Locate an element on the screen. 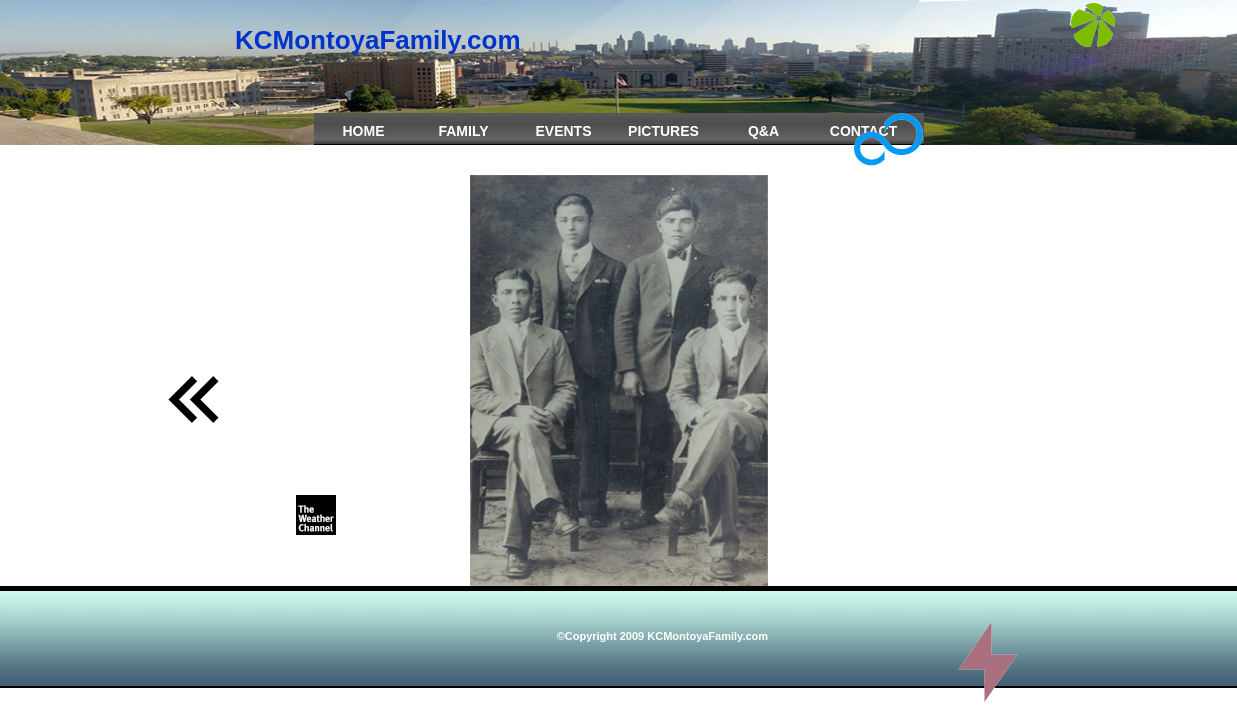 The height and width of the screenshot is (720, 1237). go back to the previous section is located at coordinates (195, 399).